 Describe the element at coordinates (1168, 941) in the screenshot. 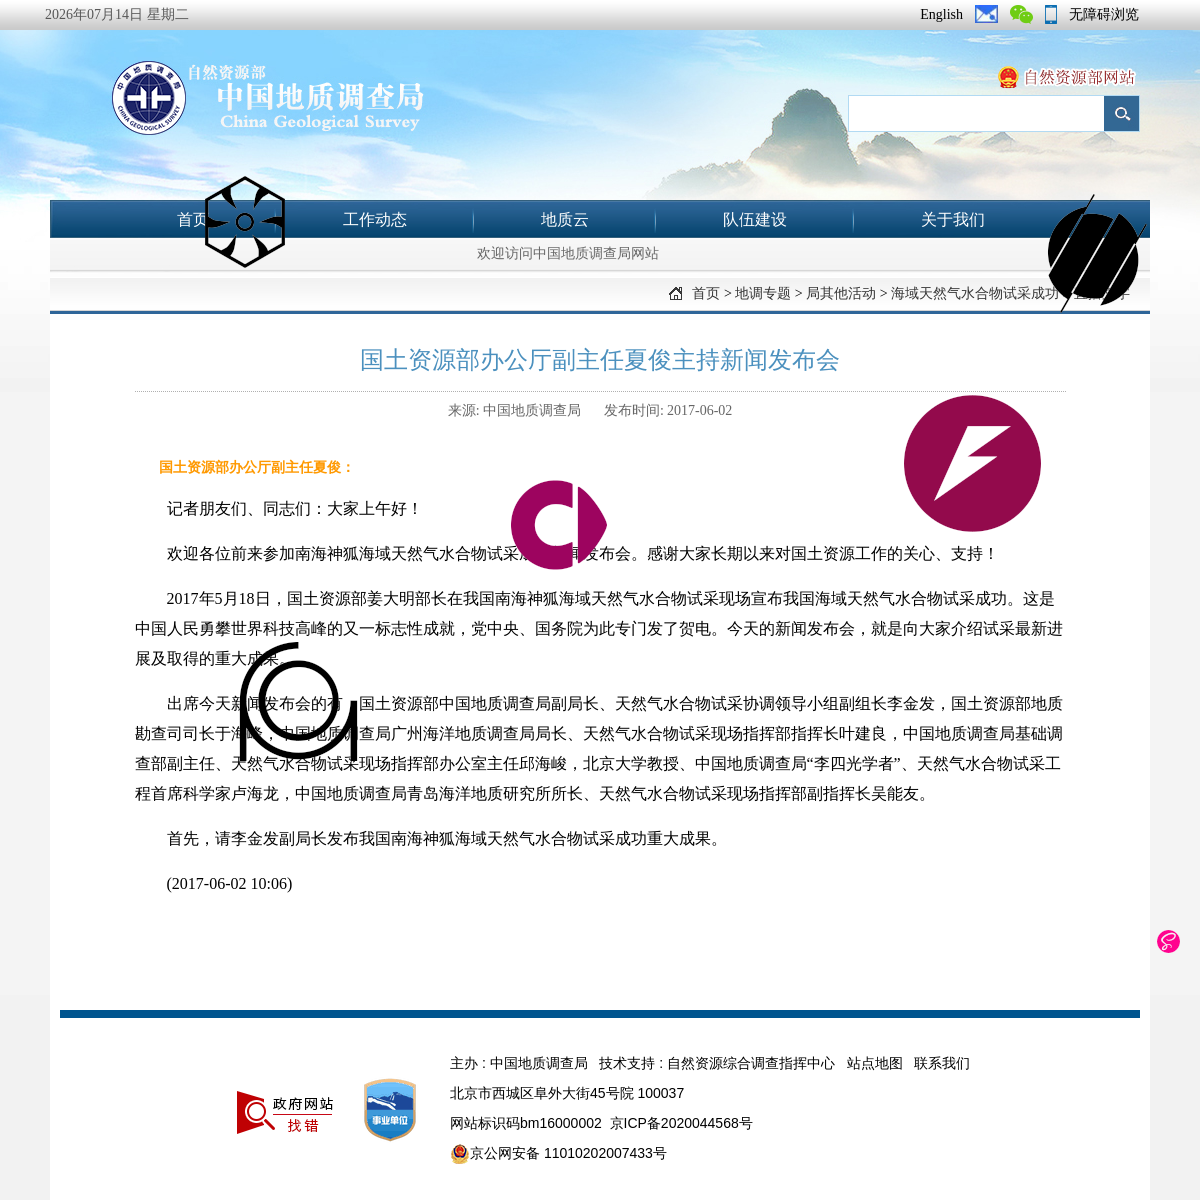

I see `sass css preprocessor logo` at that location.